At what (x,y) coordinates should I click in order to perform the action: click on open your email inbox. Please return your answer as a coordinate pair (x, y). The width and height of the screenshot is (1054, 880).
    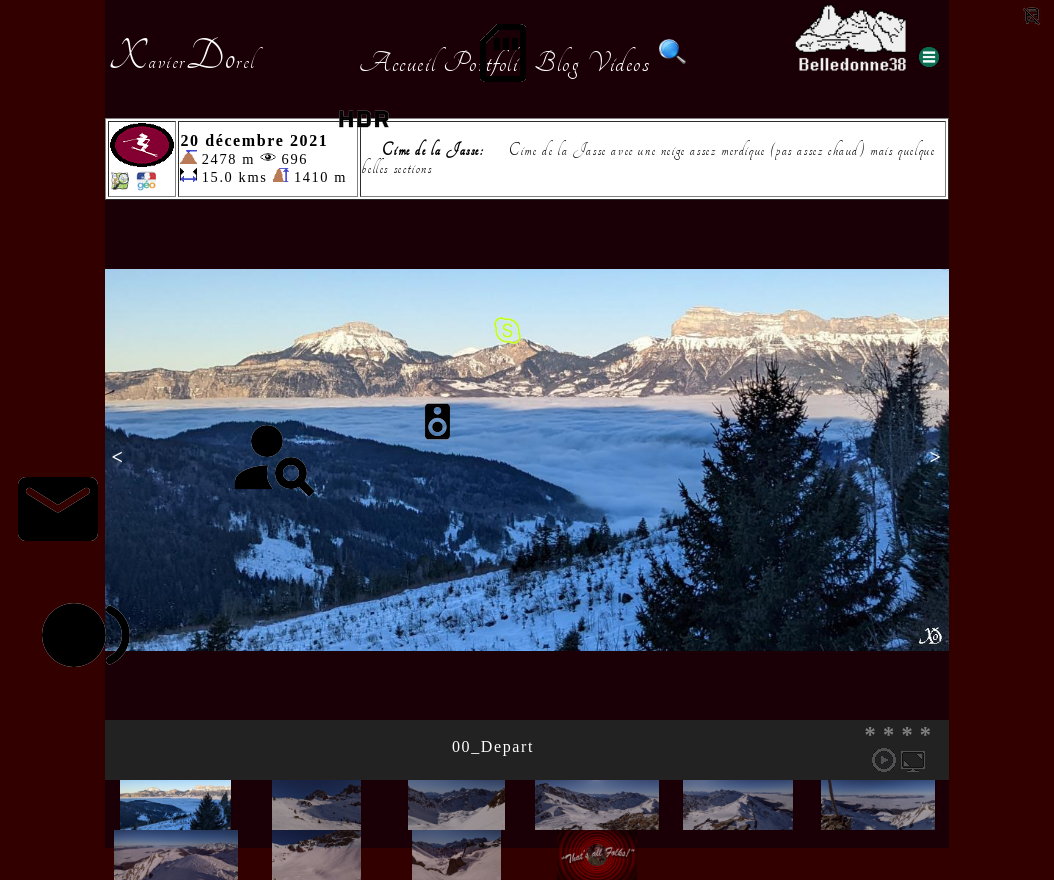
    Looking at the image, I should click on (58, 509).